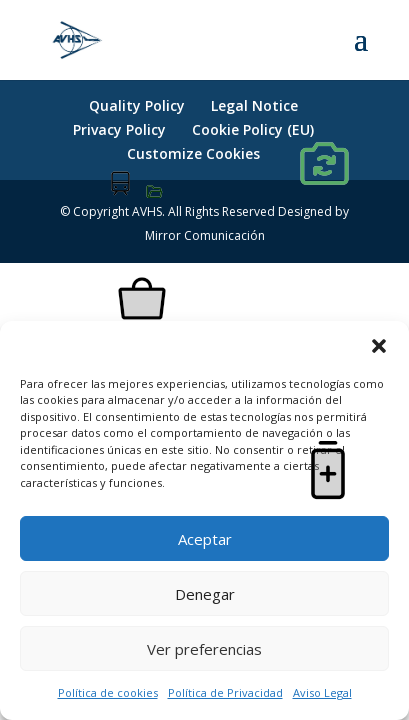  Describe the element at coordinates (142, 301) in the screenshot. I see `view your shopping bag` at that location.